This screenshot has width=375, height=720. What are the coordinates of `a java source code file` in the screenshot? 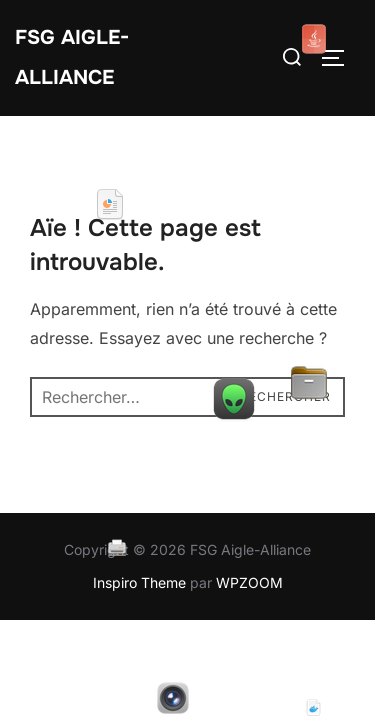 It's located at (314, 39).